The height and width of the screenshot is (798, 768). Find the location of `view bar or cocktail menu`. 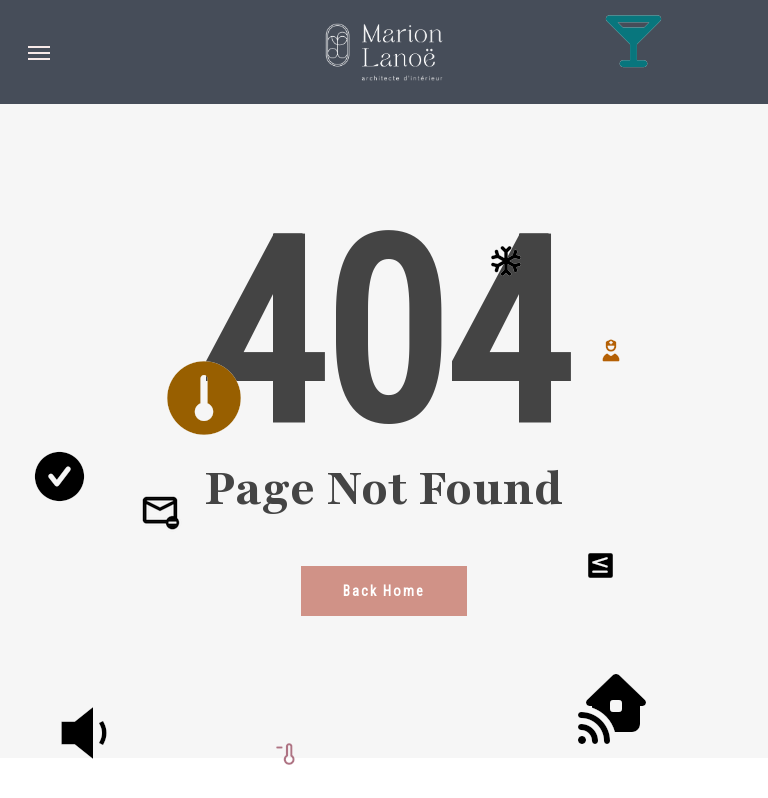

view bar or cocktail menu is located at coordinates (633, 39).